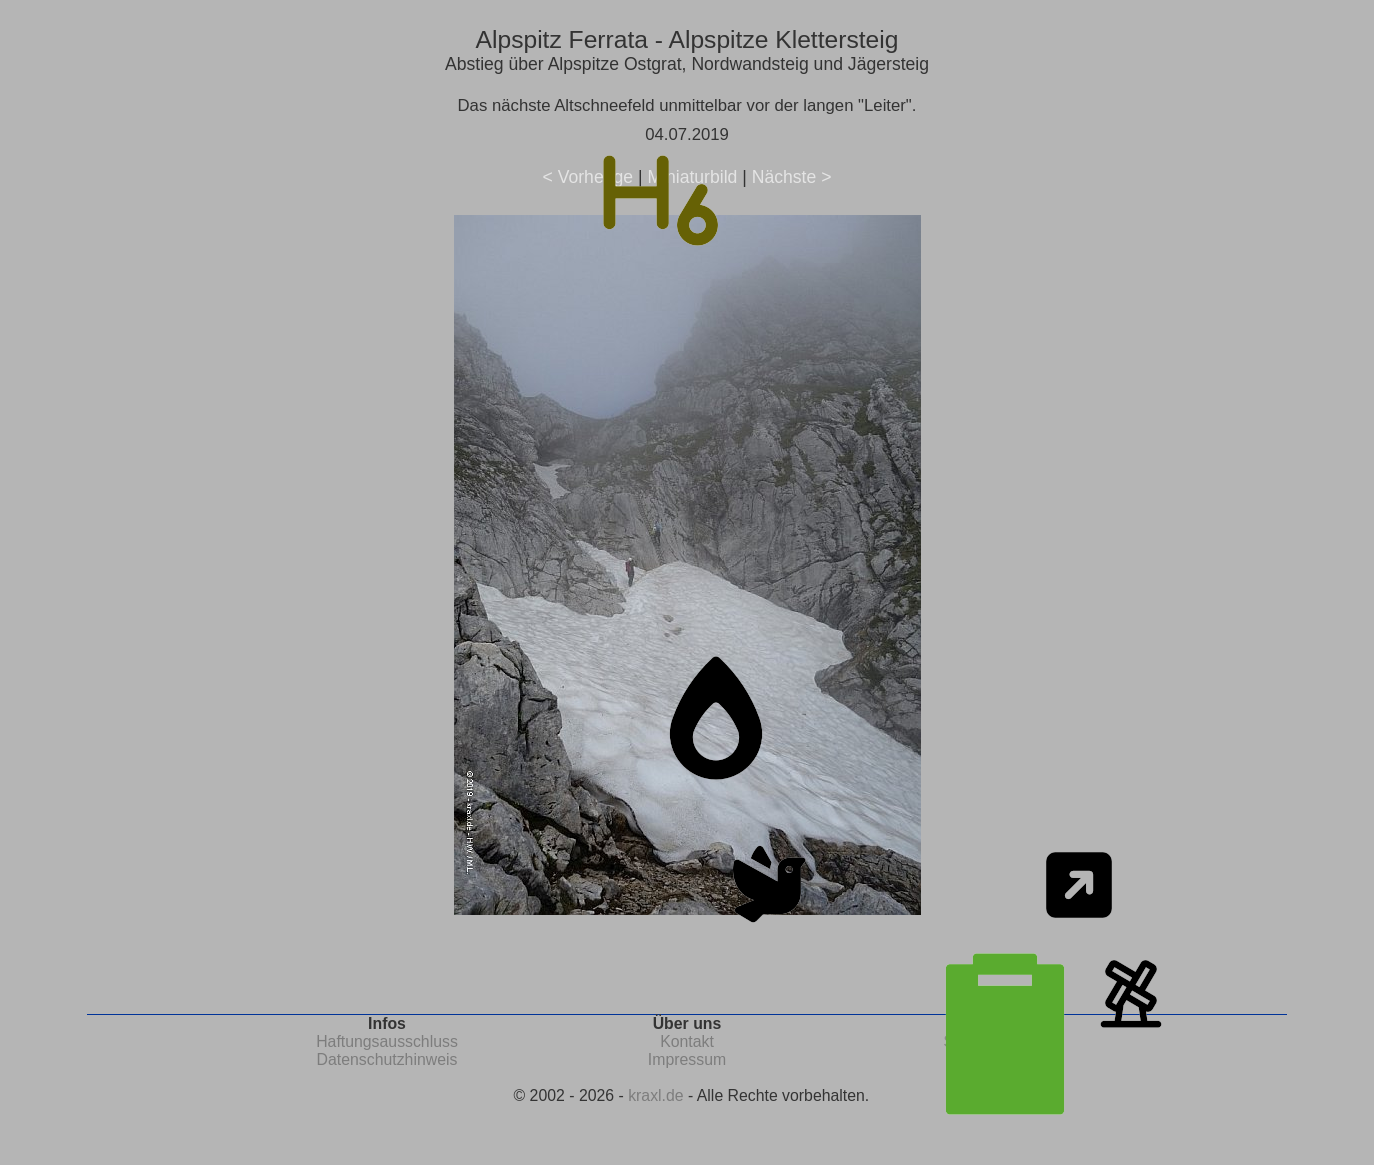 This screenshot has width=1374, height=1165. What do you see at coordinates (1005, 1034) in the screenshot?
I see `copy to clipboard` at bounding box center [1005, 1034].